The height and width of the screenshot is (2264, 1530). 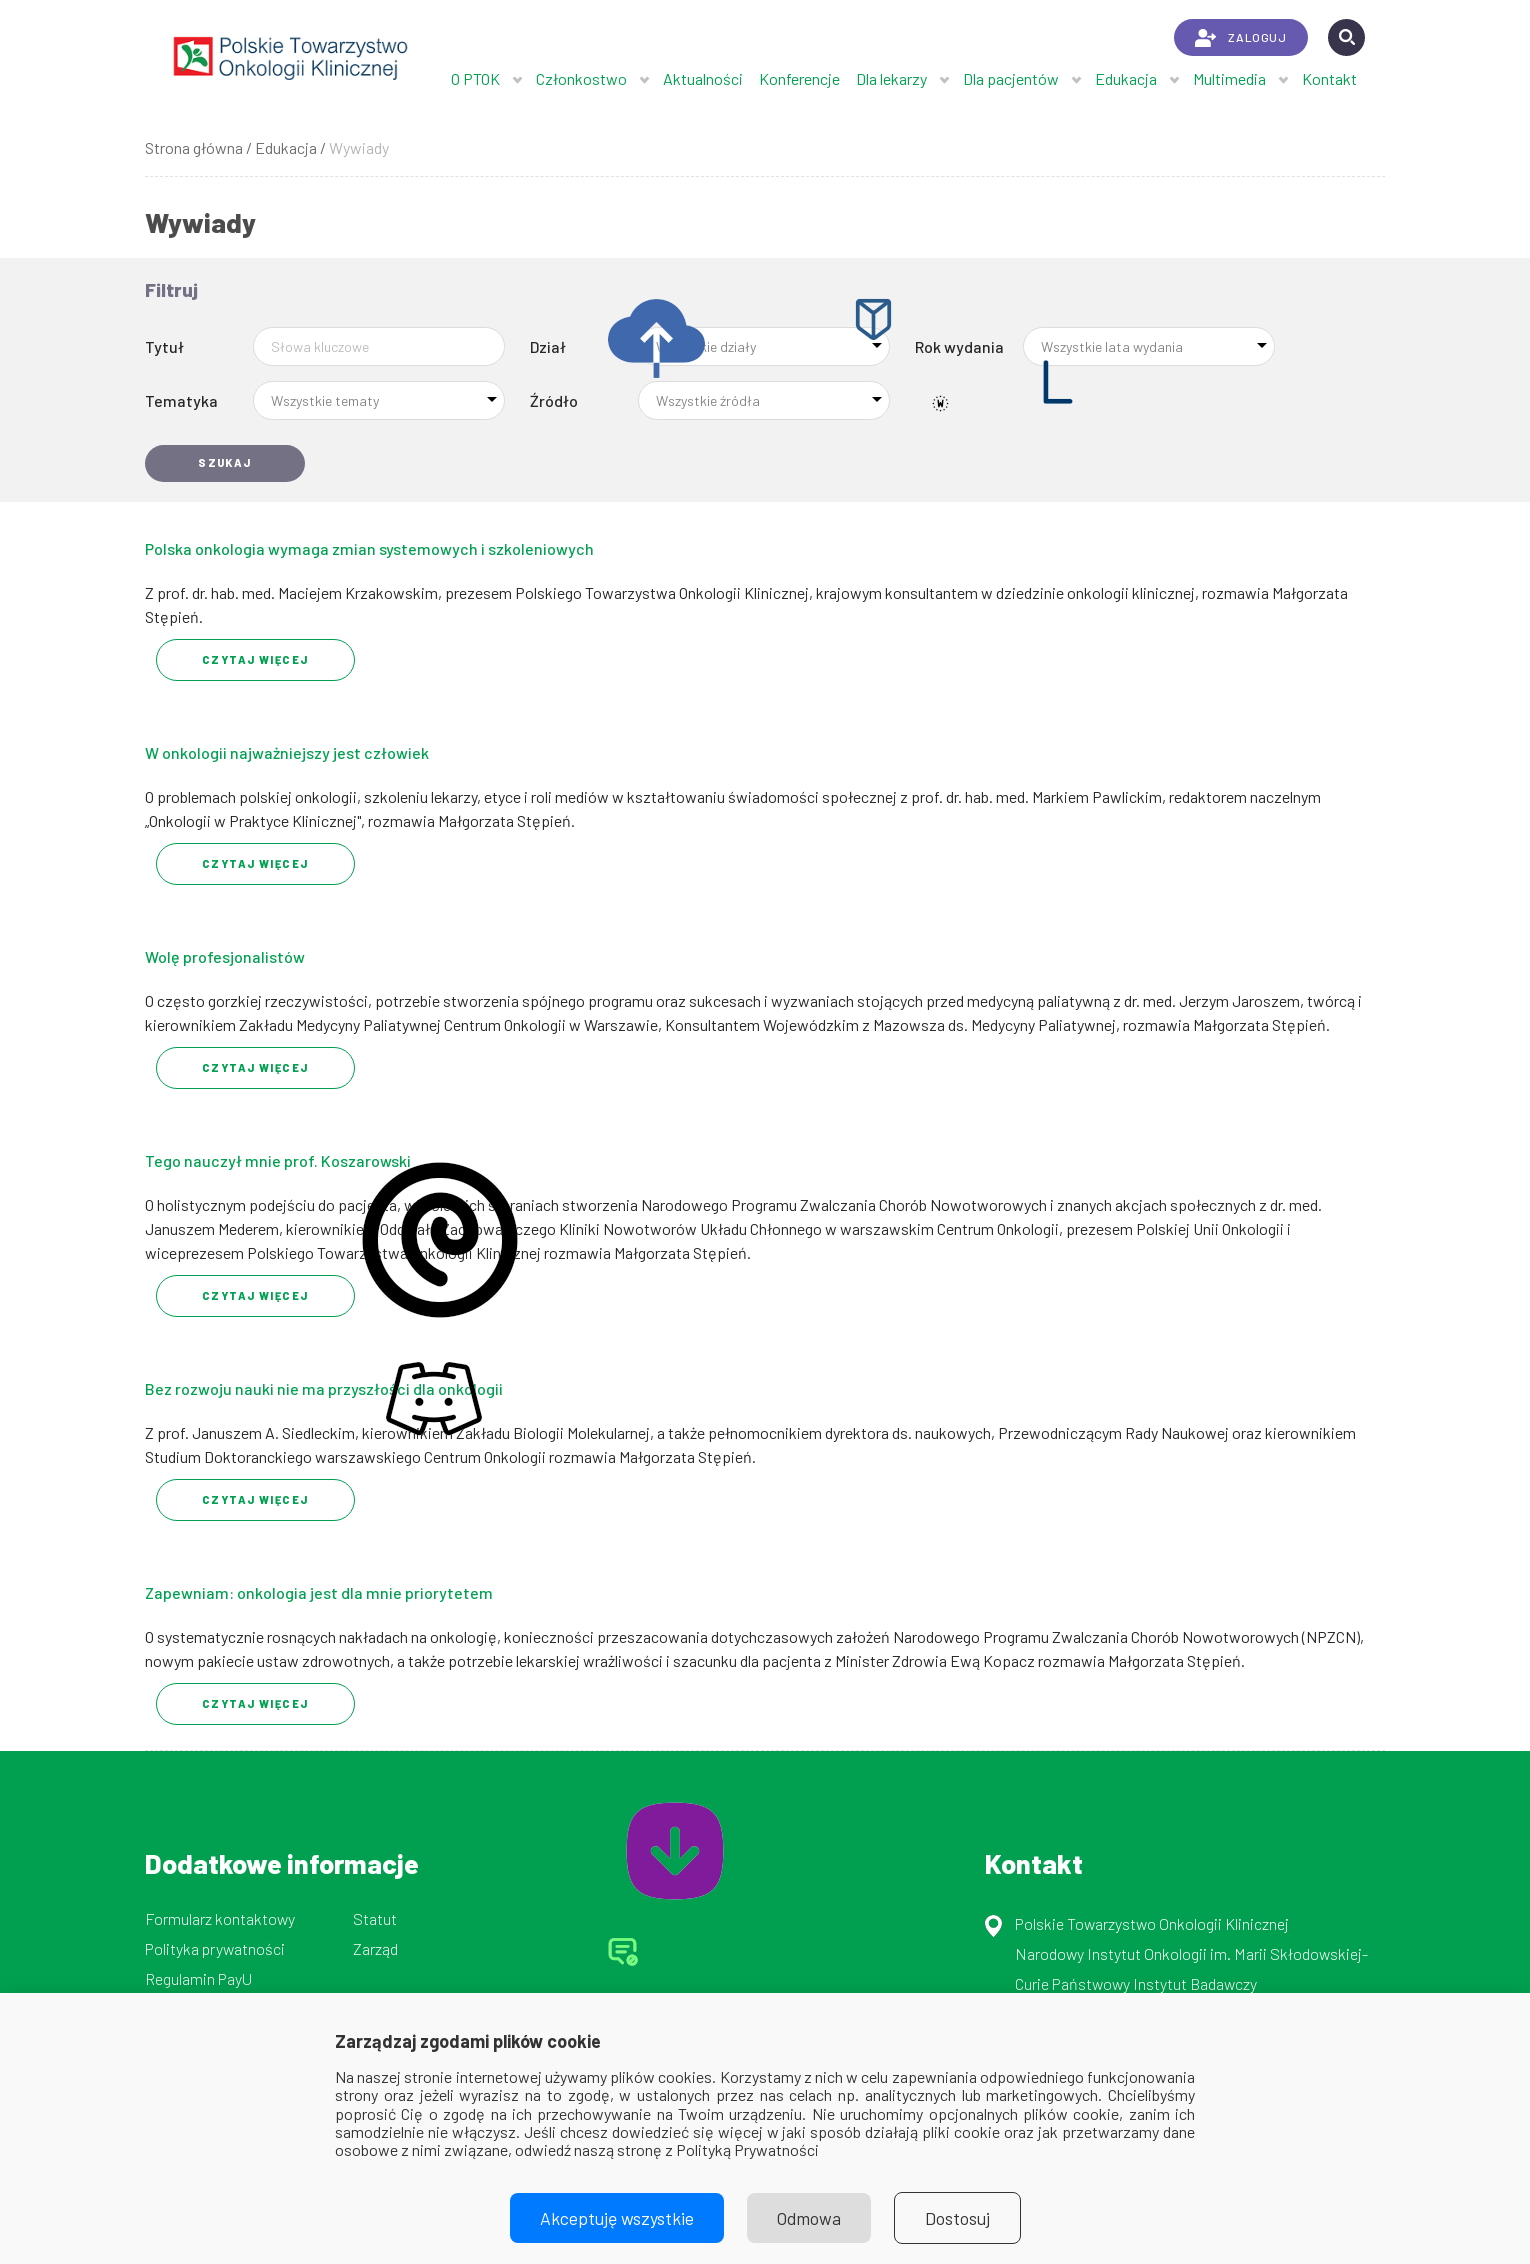 I want to click on indicates a draft or pending status for an item starting with "W", so click(x=940, y=403).